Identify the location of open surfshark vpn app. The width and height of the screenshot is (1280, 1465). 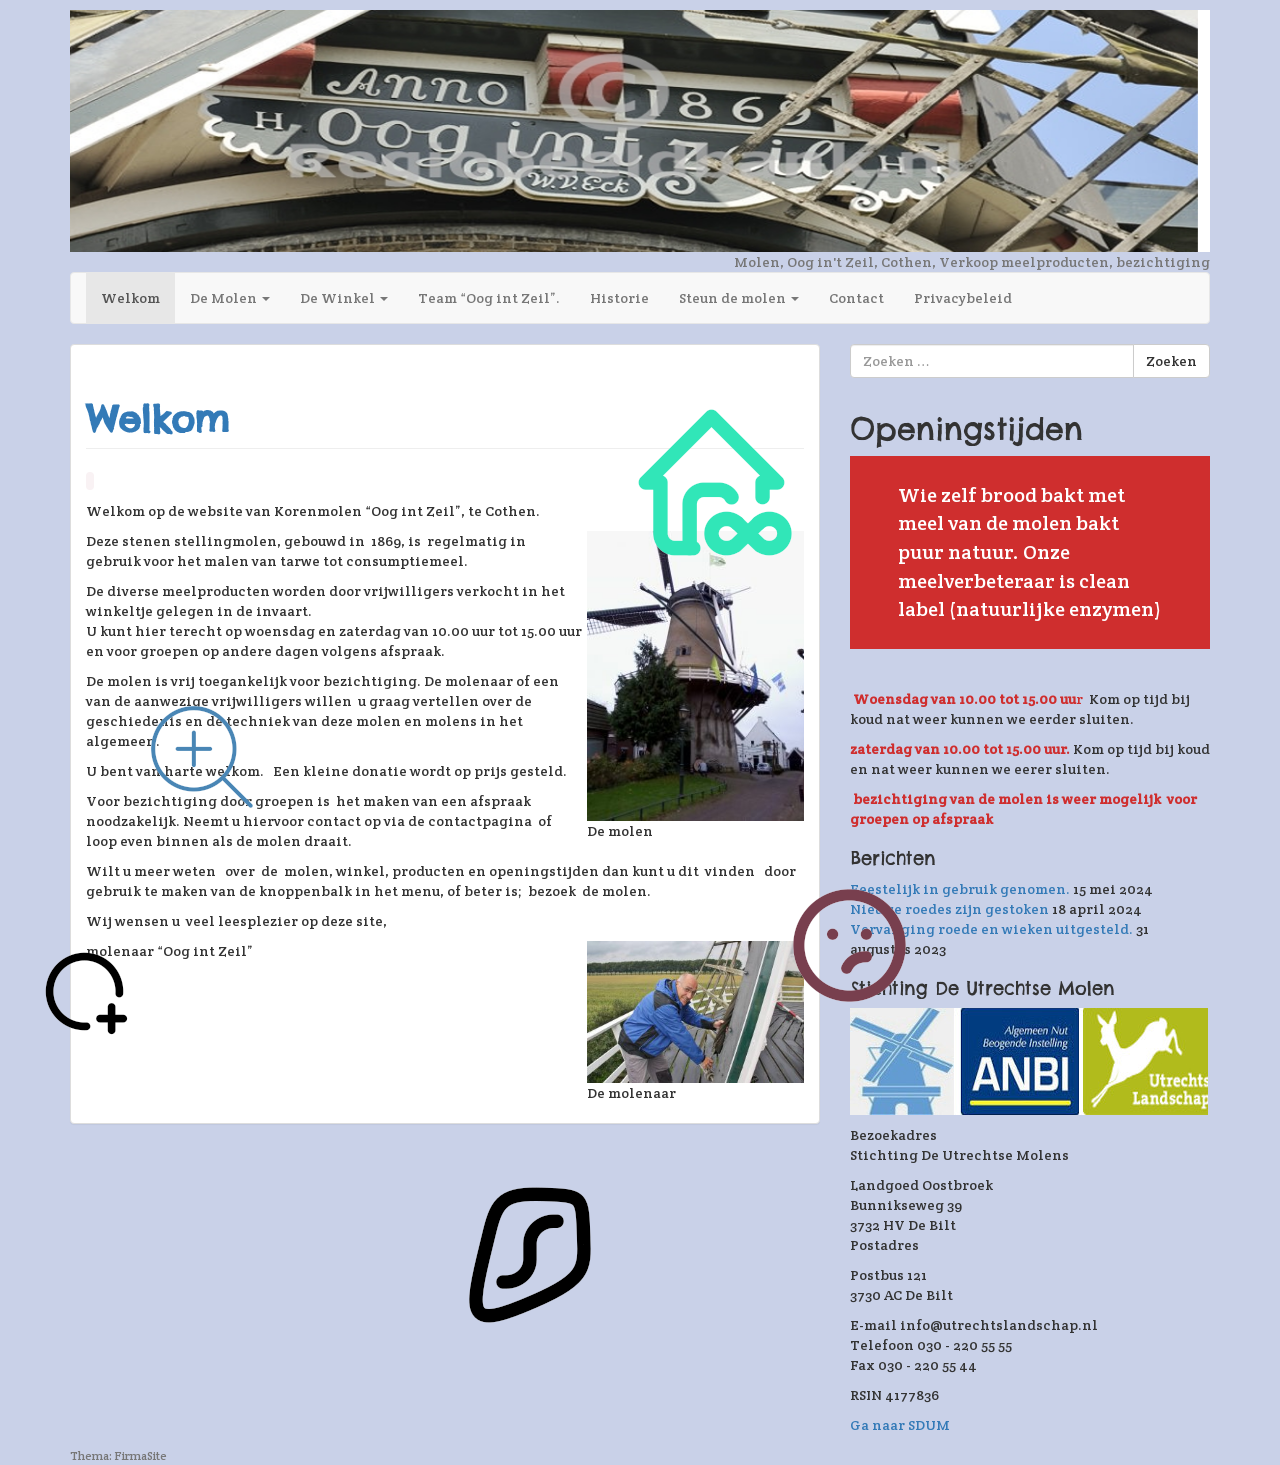
(530, 1255).